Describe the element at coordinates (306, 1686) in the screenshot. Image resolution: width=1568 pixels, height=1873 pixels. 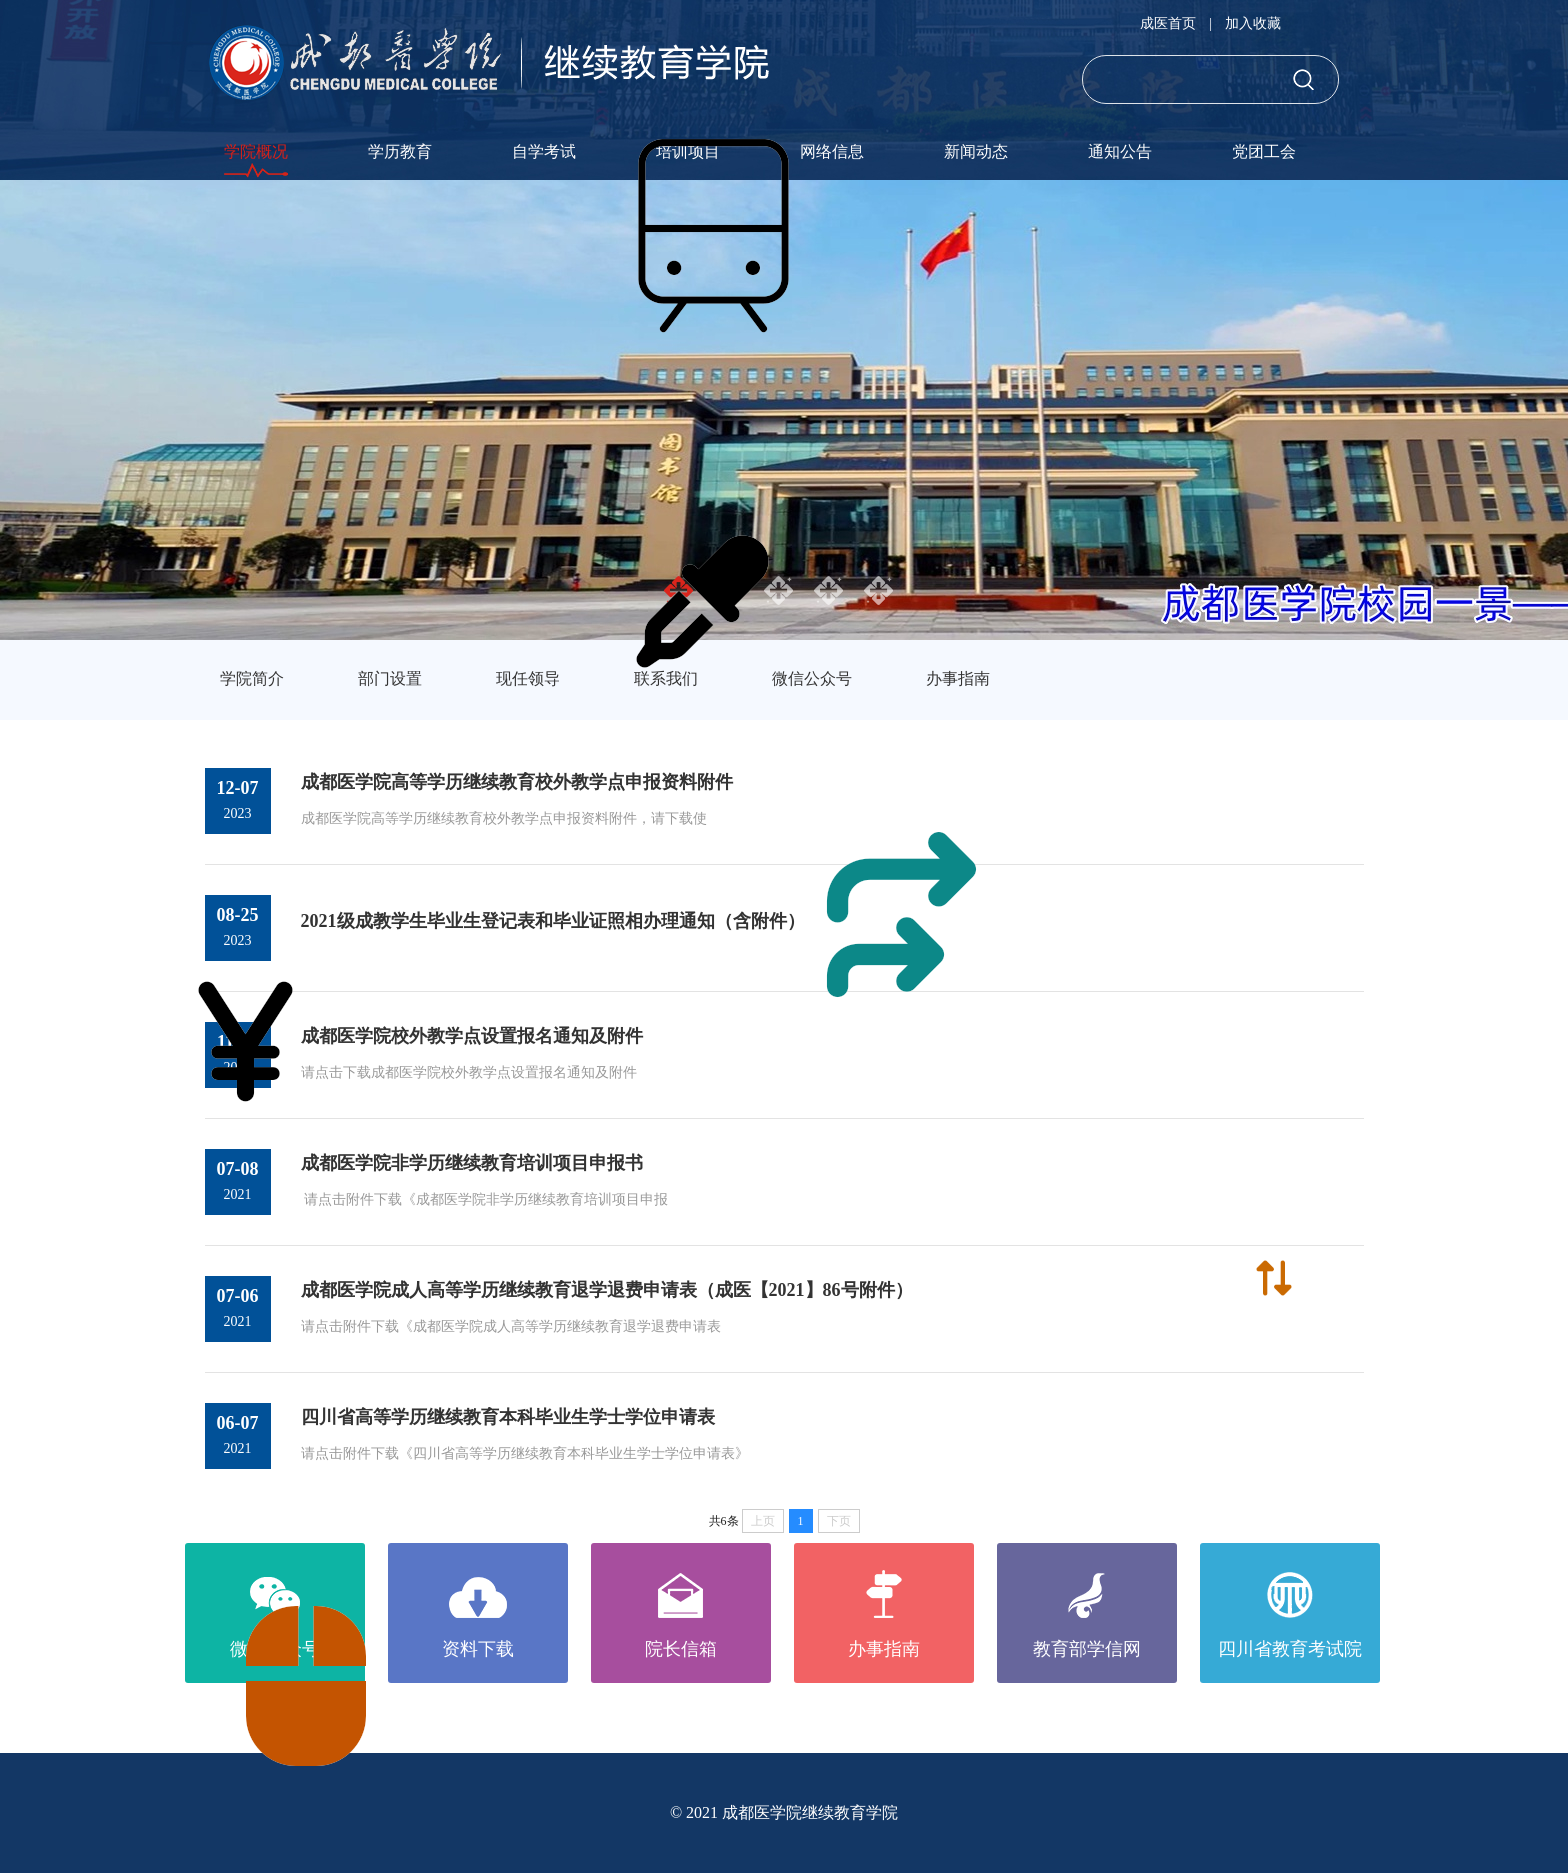
I see `indicates mouse input device settings` at that location.